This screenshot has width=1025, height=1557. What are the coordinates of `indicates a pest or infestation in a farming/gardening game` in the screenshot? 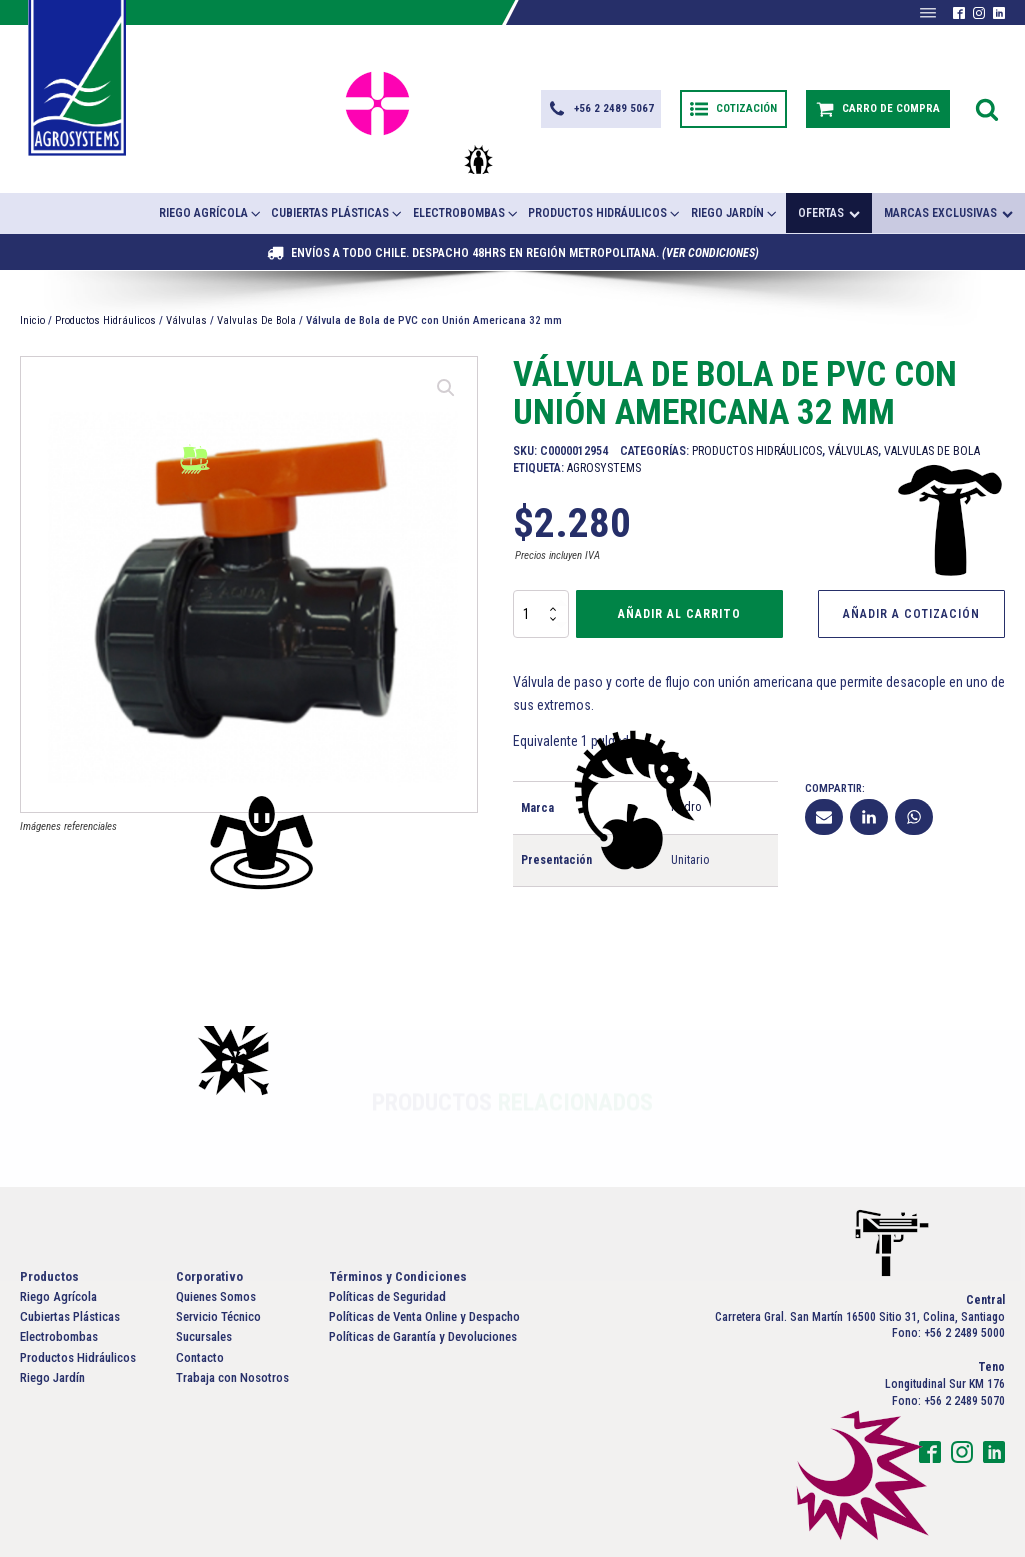 It's located at (642, 800).